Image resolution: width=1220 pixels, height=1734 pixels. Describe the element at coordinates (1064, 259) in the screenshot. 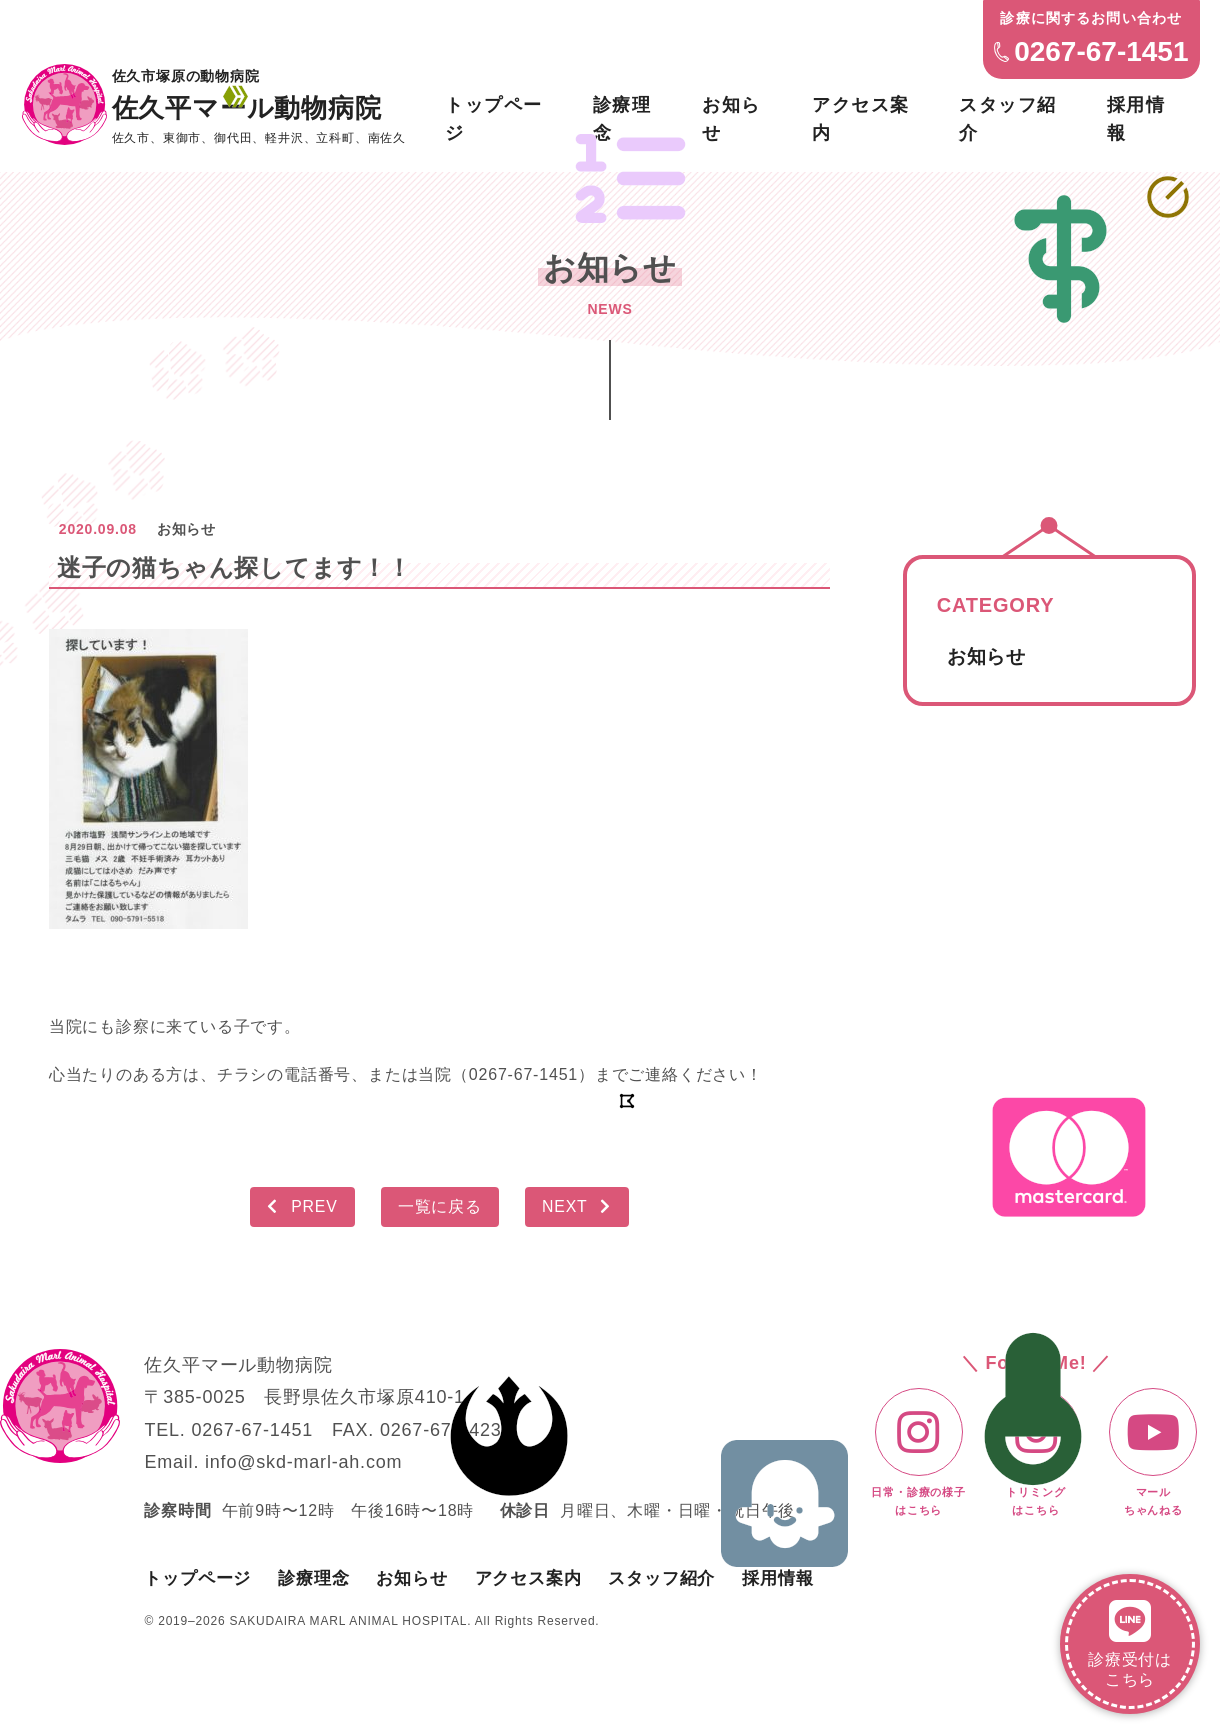

I see `access medical or healthcare services` at that location.